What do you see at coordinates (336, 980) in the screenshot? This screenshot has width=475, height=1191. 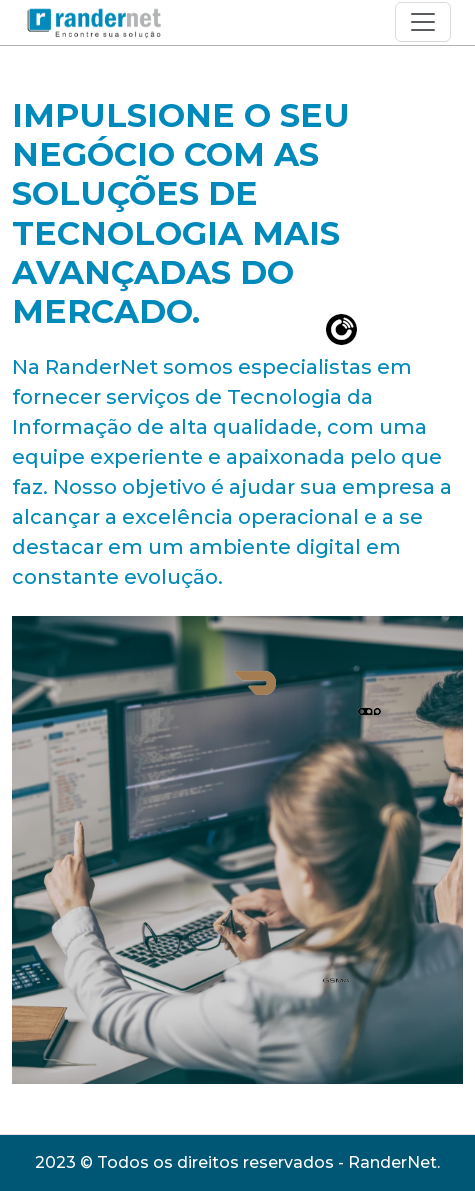 I see `GSMA organization logo` at bounding box center [336, 980].